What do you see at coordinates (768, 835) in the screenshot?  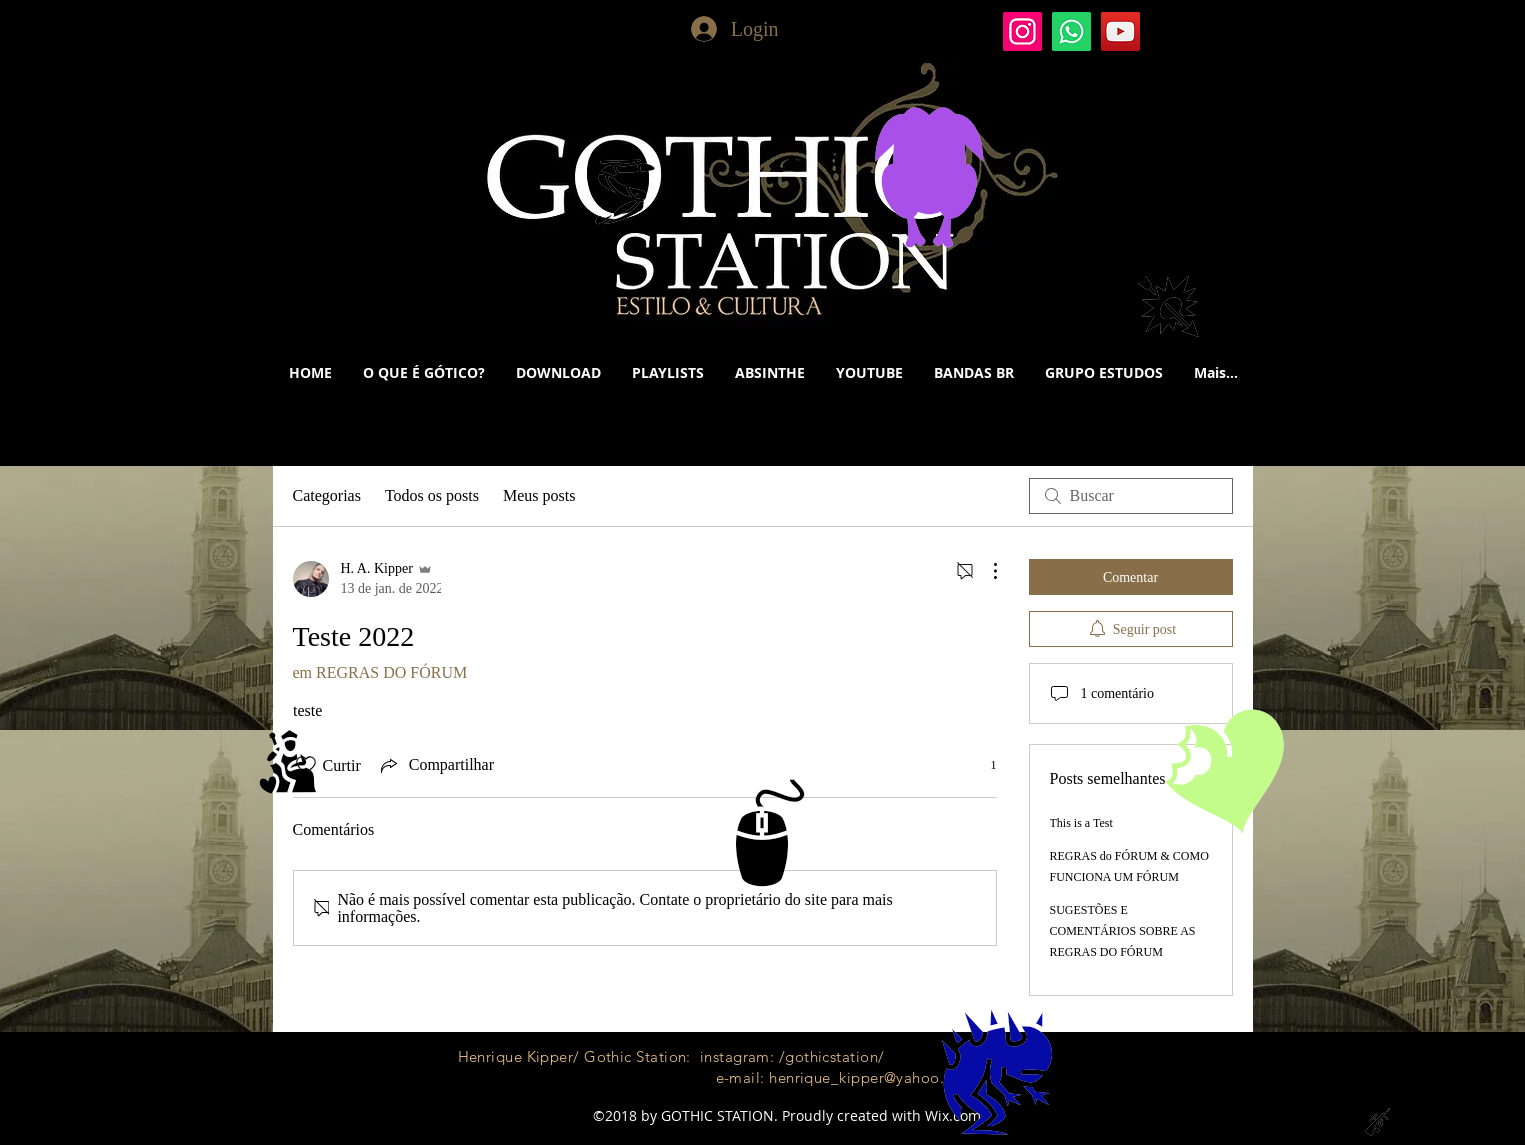 I see `indicates mouse input or cursor control settings` at bounding box center [768, 835].